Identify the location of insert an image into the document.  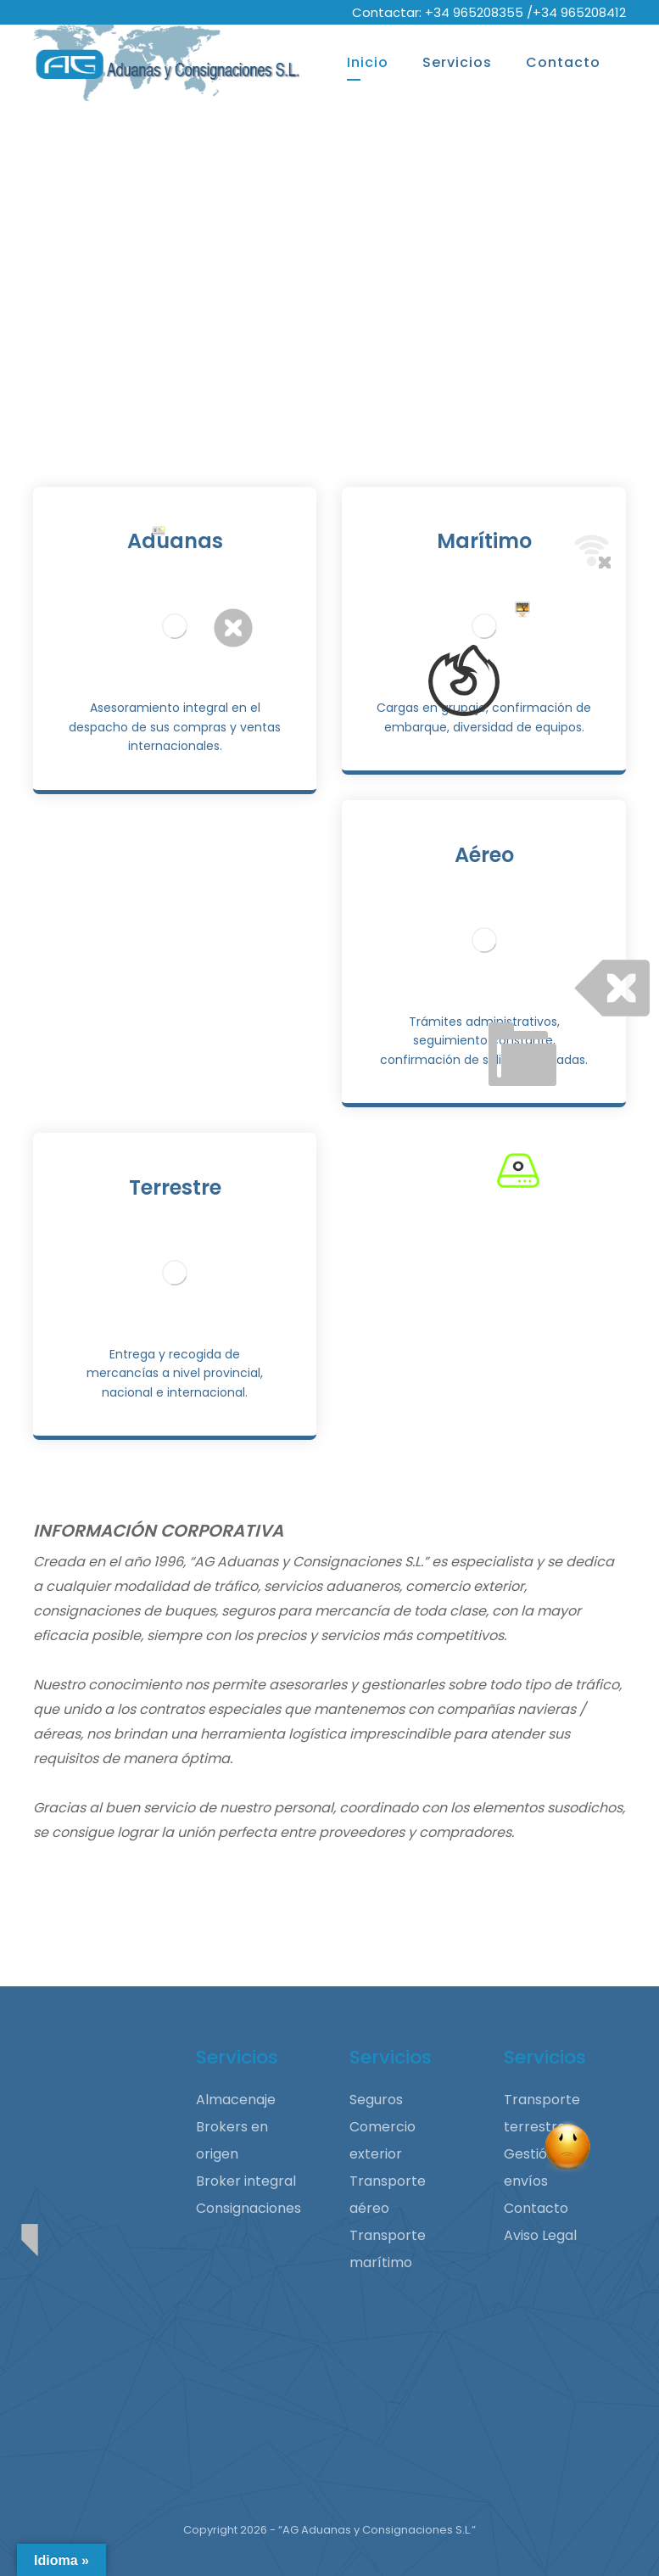
(522, 609).